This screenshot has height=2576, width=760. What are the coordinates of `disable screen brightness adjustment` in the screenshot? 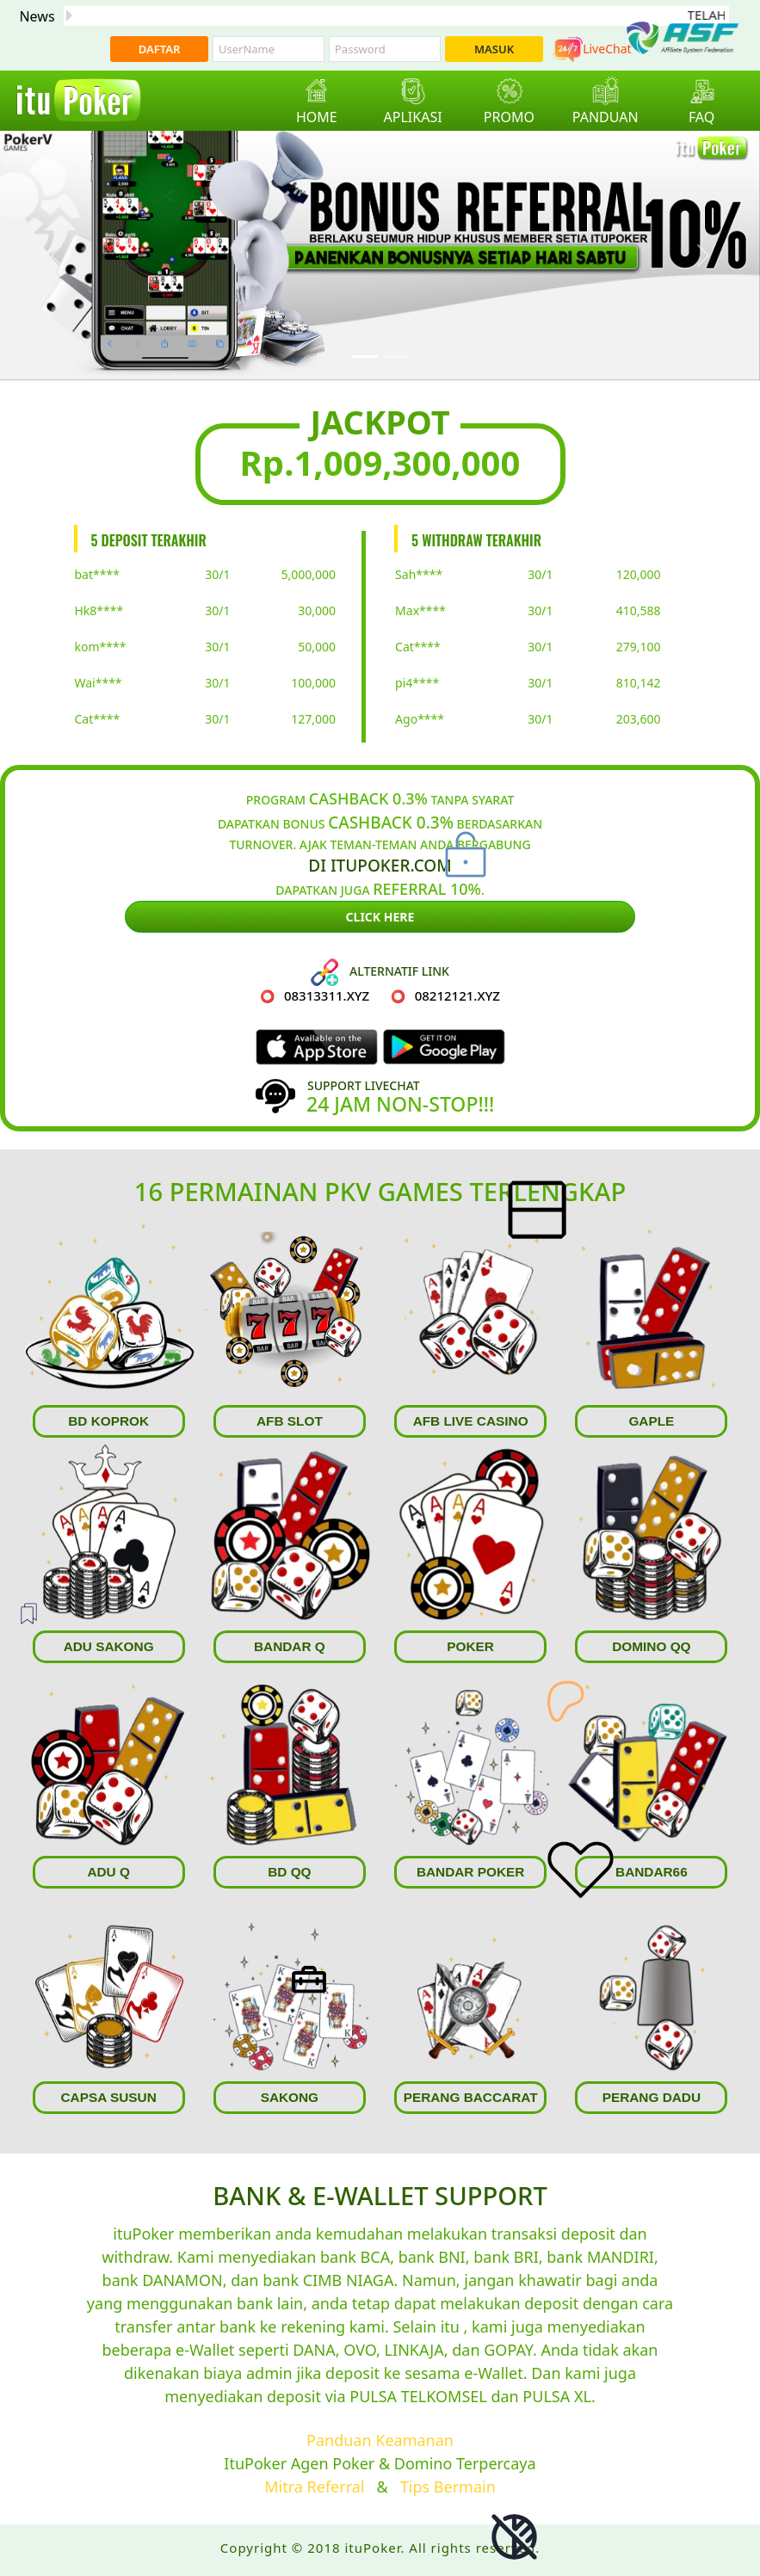 It's located at (514, 2536).